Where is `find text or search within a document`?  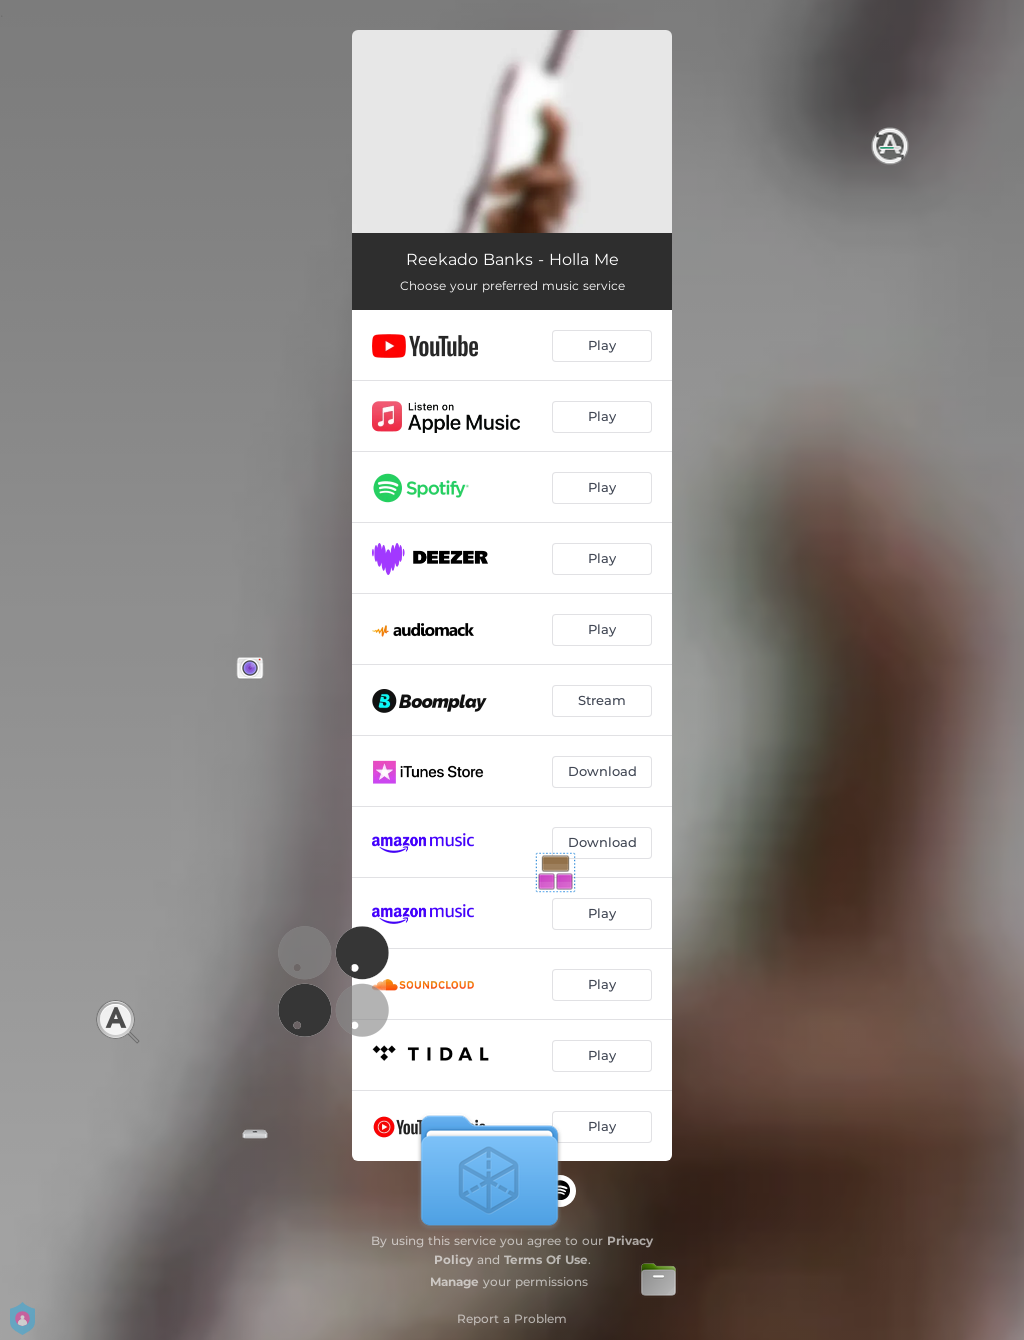 find text or search within a document is located at coordinates (118, 1022).